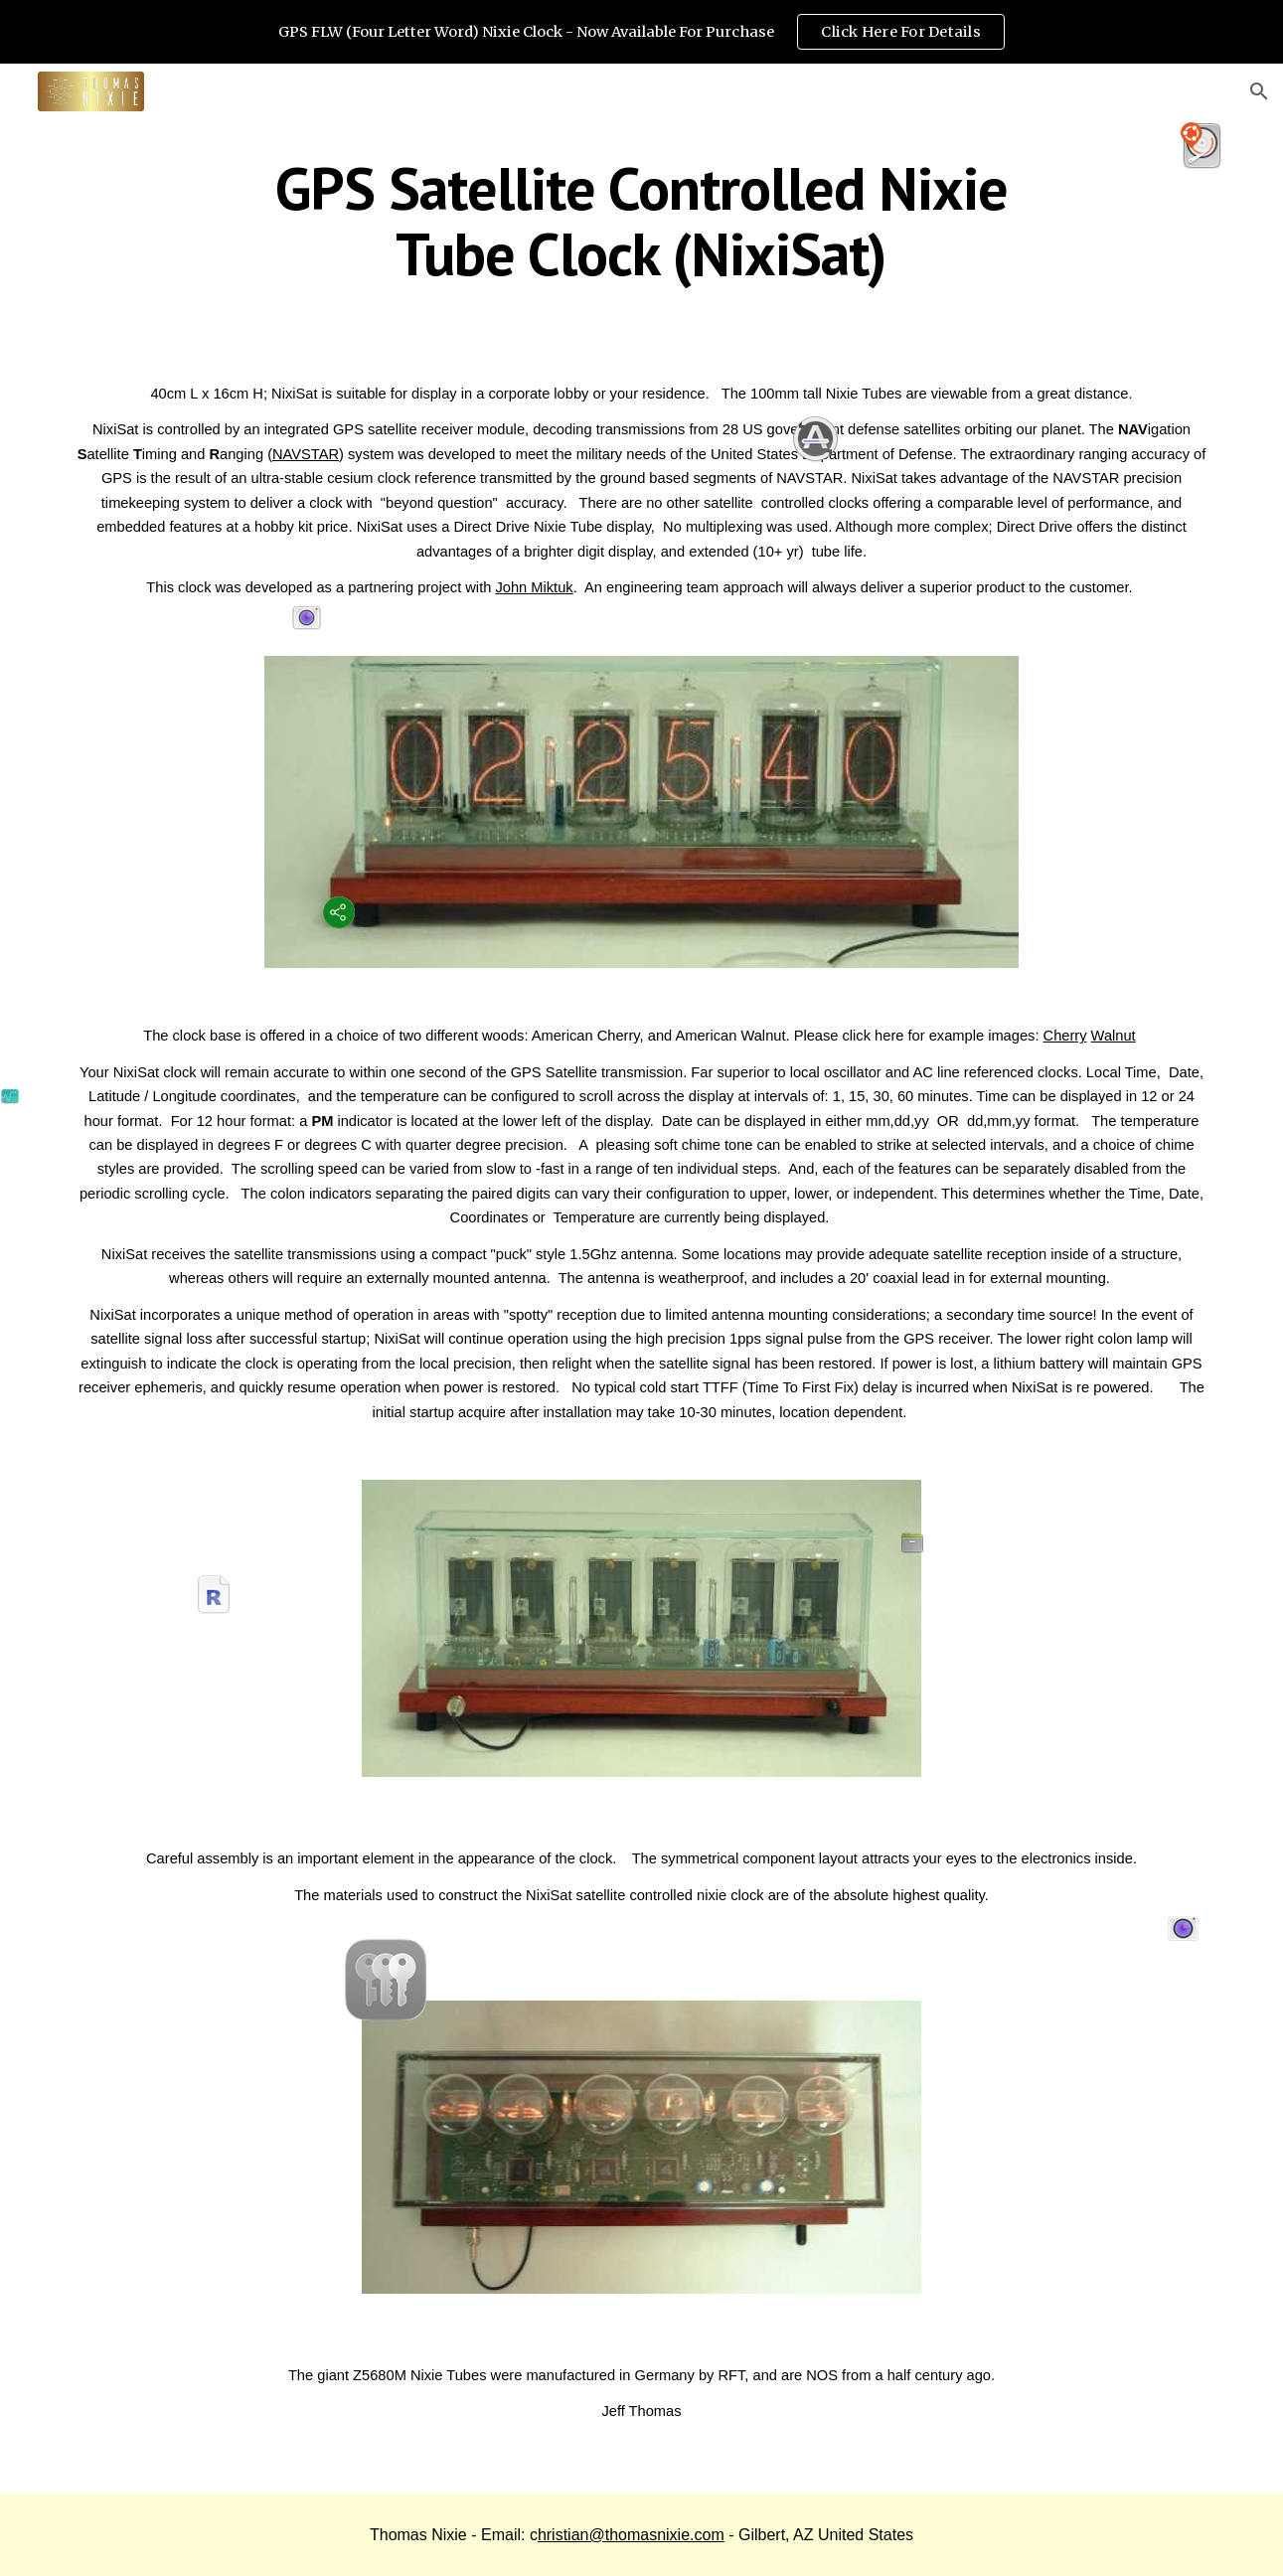 The width and height of the screenshot is (1283, 2576). I want to click on open the passwords app to manage saved credentials, so click(386, 1980).